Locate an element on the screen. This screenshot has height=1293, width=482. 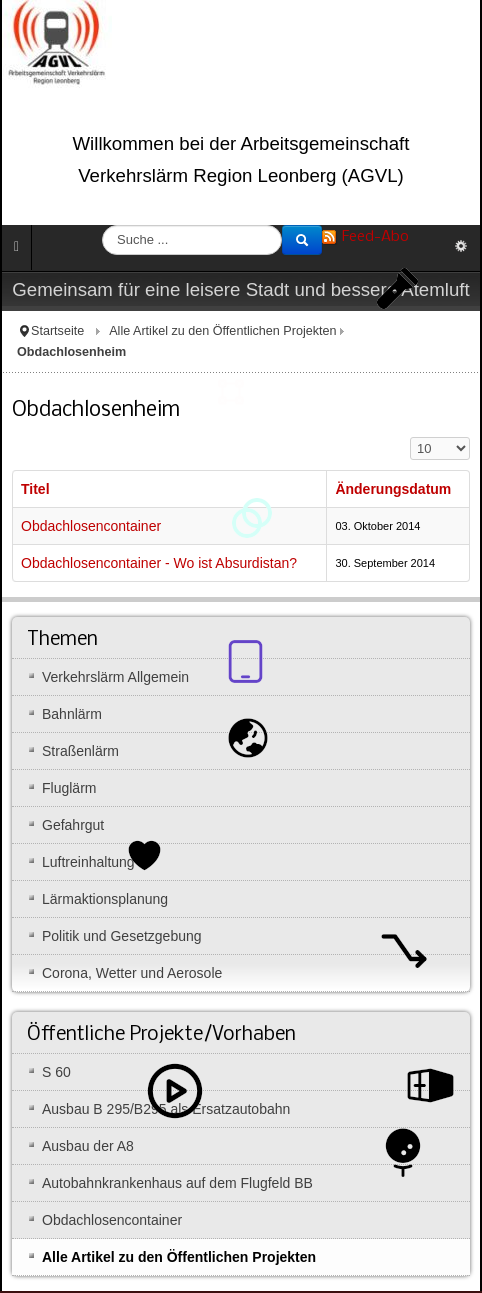
add to favorites is located at coordinates (144, 855).